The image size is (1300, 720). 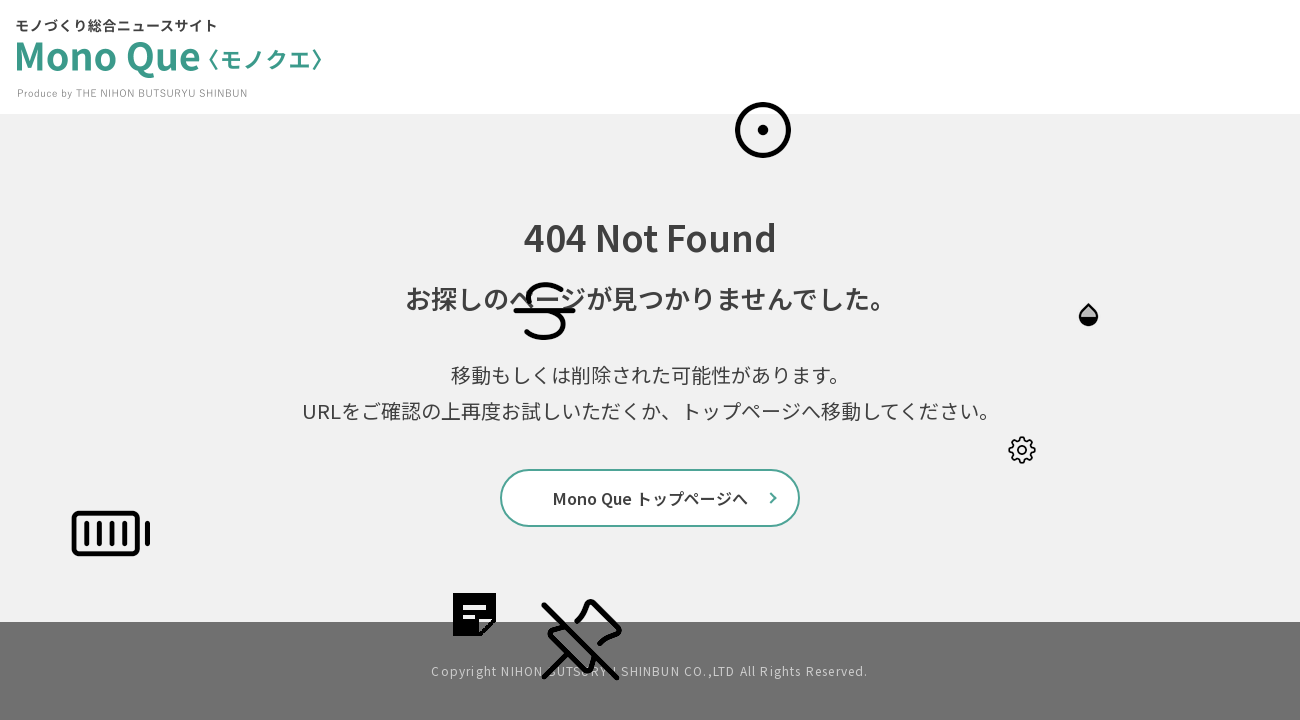 I want to click on create a new sticky note, so click(x=474, y=614).